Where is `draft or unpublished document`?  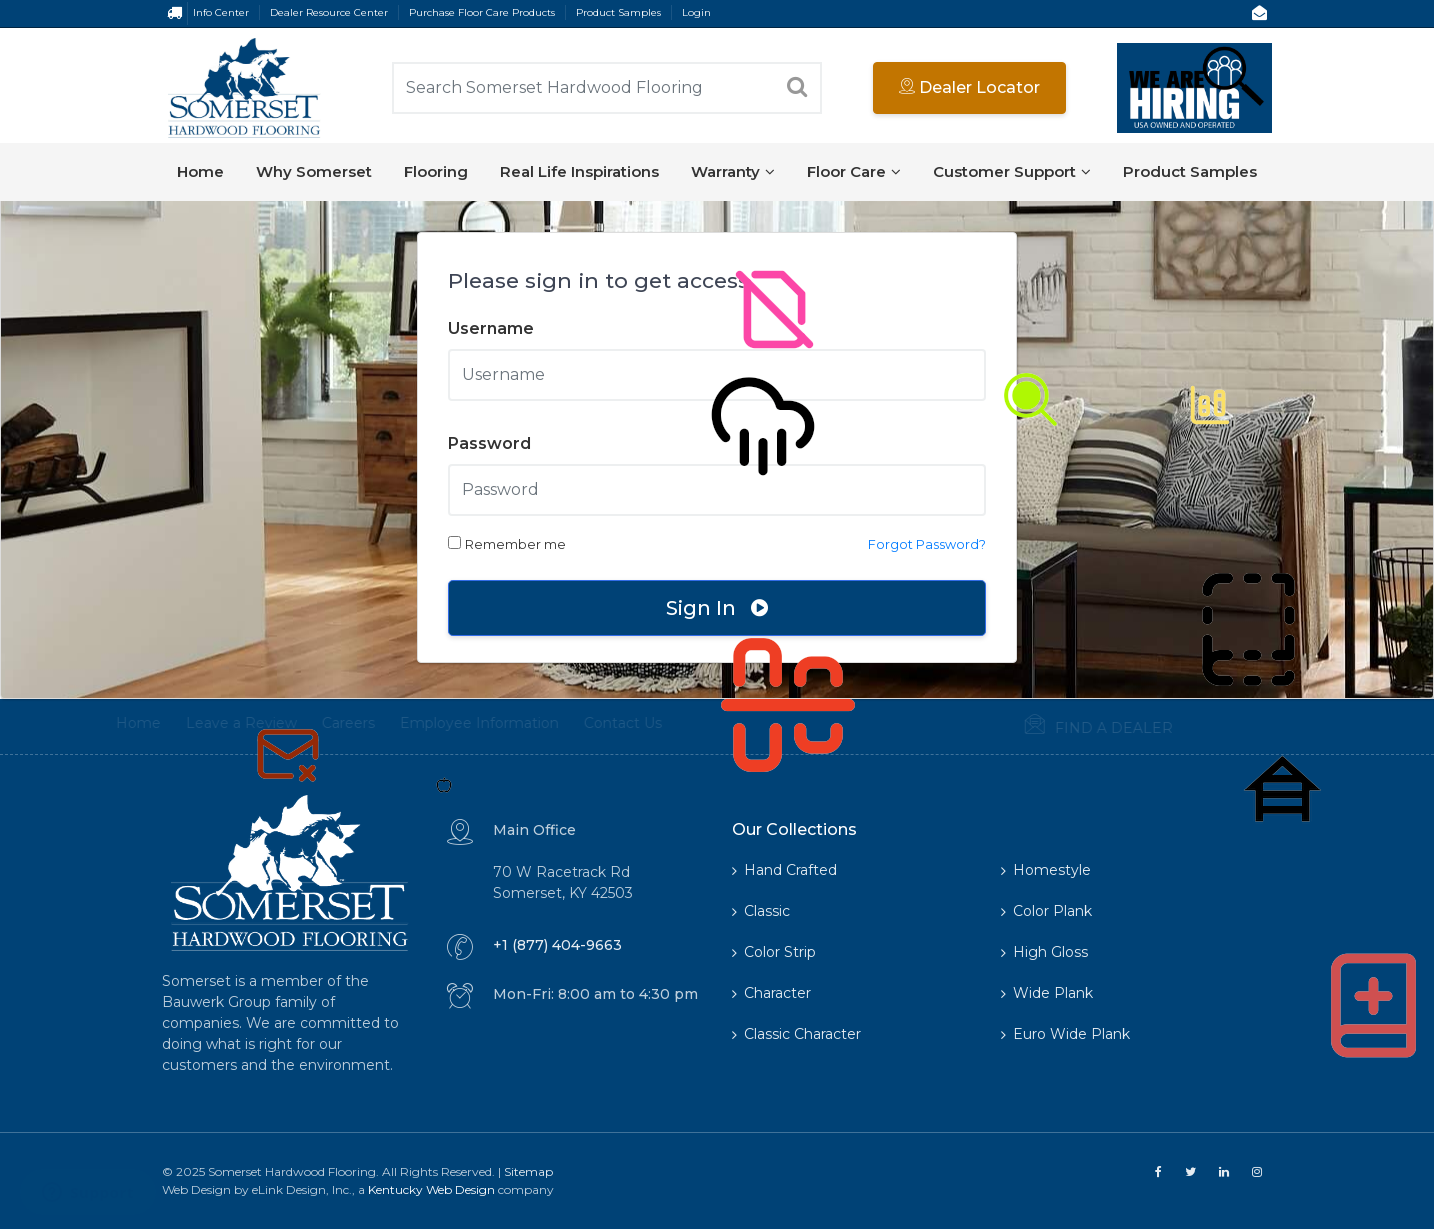 draft or unpublished document is located at coordinates (1248, 629).